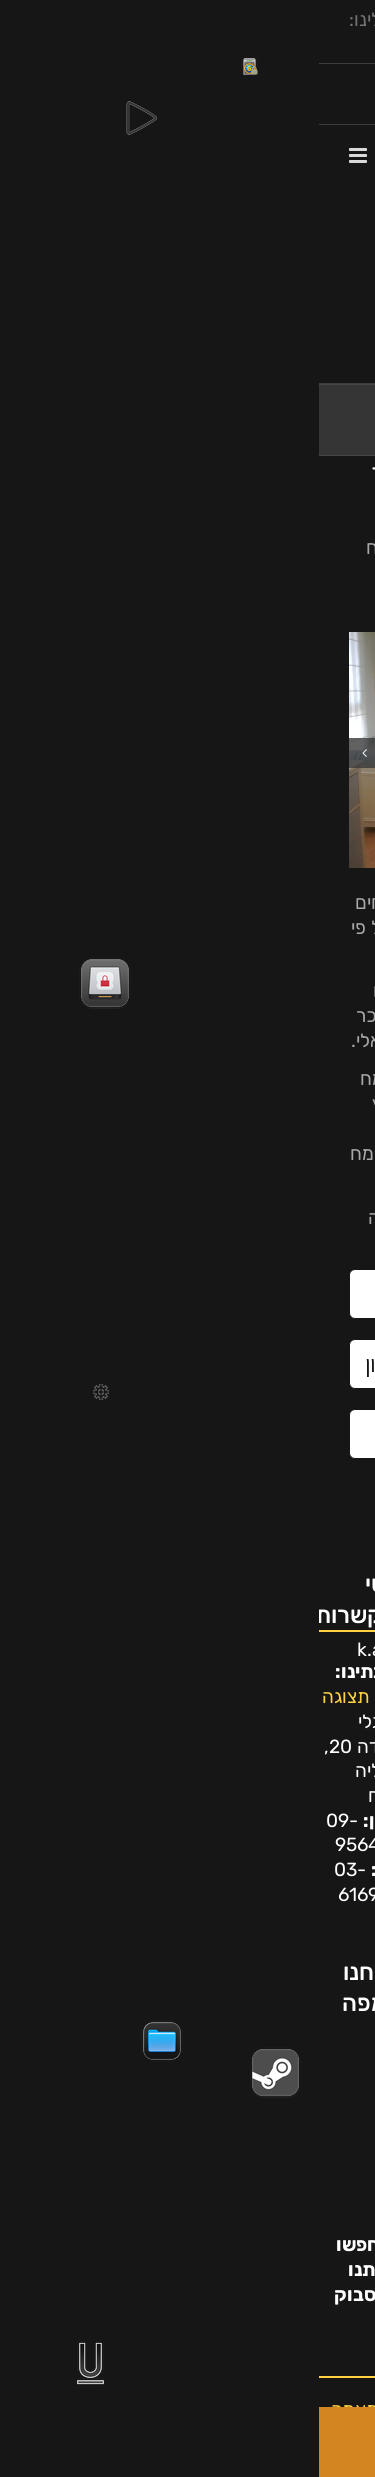  Describe the element at coordinates (249, 66) in the screenshot. I see `indicates a locked RAID 6 storage array` at that location.